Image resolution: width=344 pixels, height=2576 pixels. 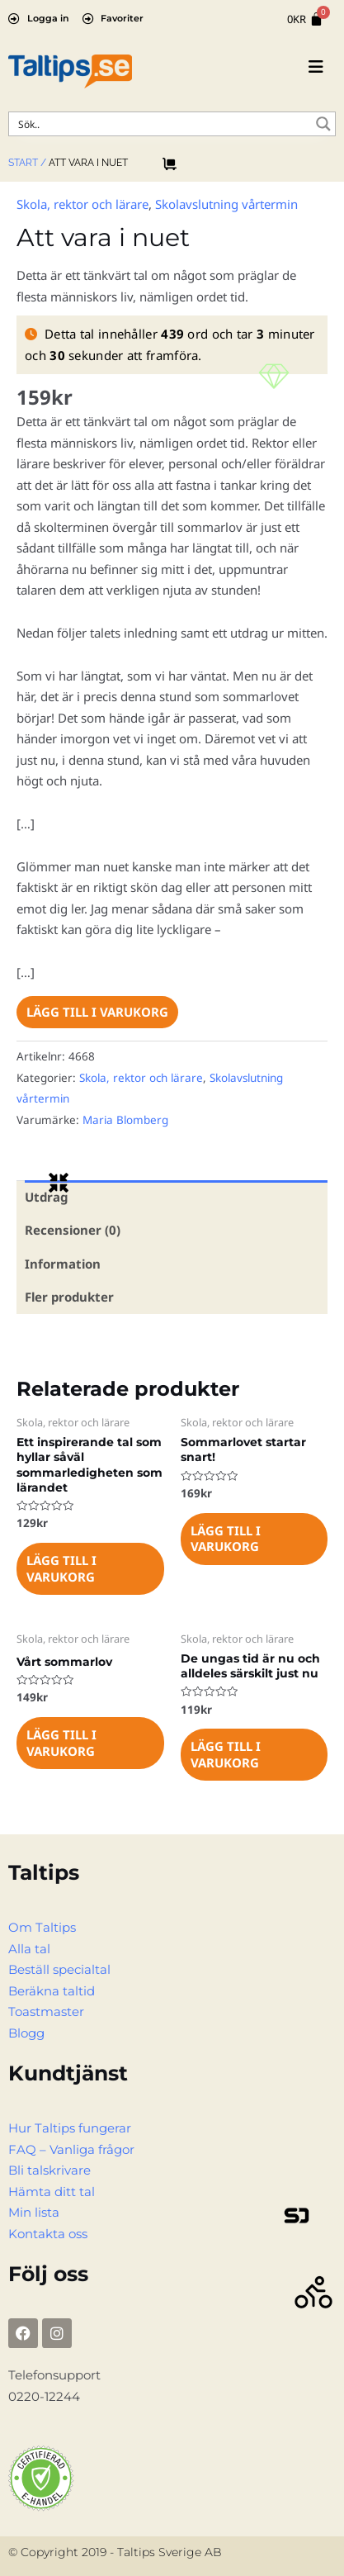 I want to click on view items ready for shipping, so click(x=169, y=164).